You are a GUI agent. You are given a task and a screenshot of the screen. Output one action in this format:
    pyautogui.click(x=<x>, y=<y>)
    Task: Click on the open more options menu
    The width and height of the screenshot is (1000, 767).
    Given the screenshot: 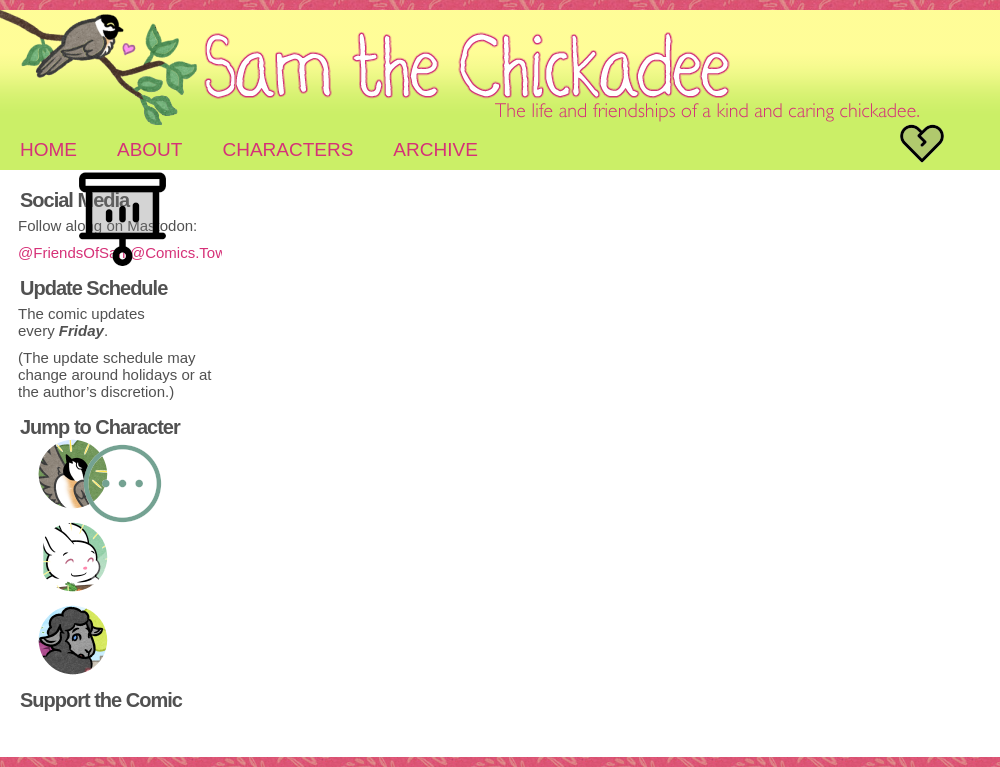 What is the action you would take?
    pyautogui.click(x=122, y=483)
    